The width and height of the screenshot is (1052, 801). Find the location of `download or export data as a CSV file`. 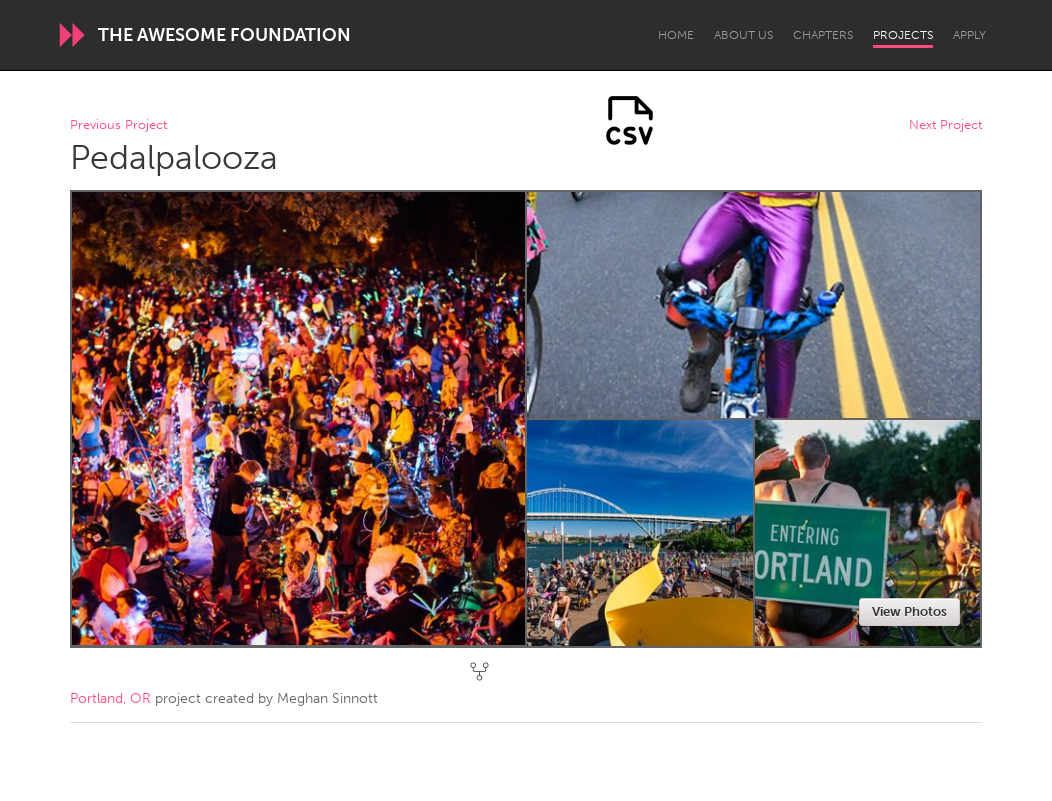

download or export data as a CSV file is located at coordinates (630, 122).